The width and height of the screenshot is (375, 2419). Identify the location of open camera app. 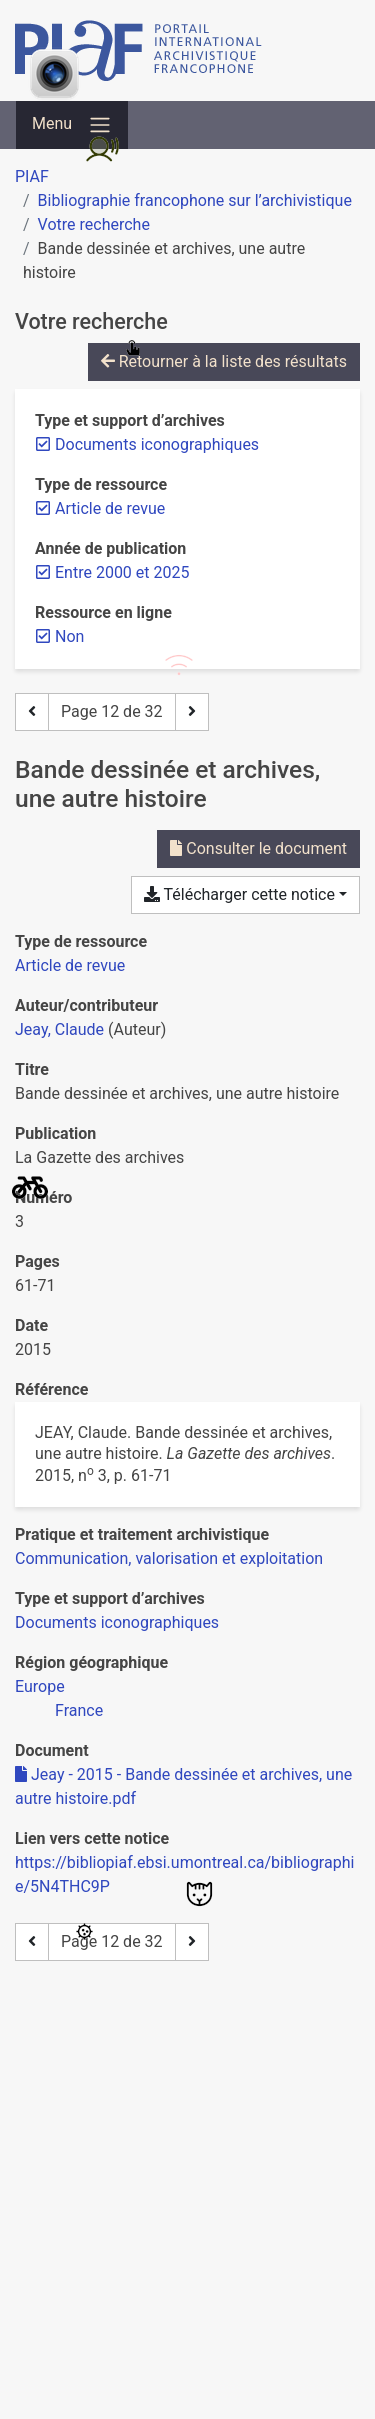
(54, 73).